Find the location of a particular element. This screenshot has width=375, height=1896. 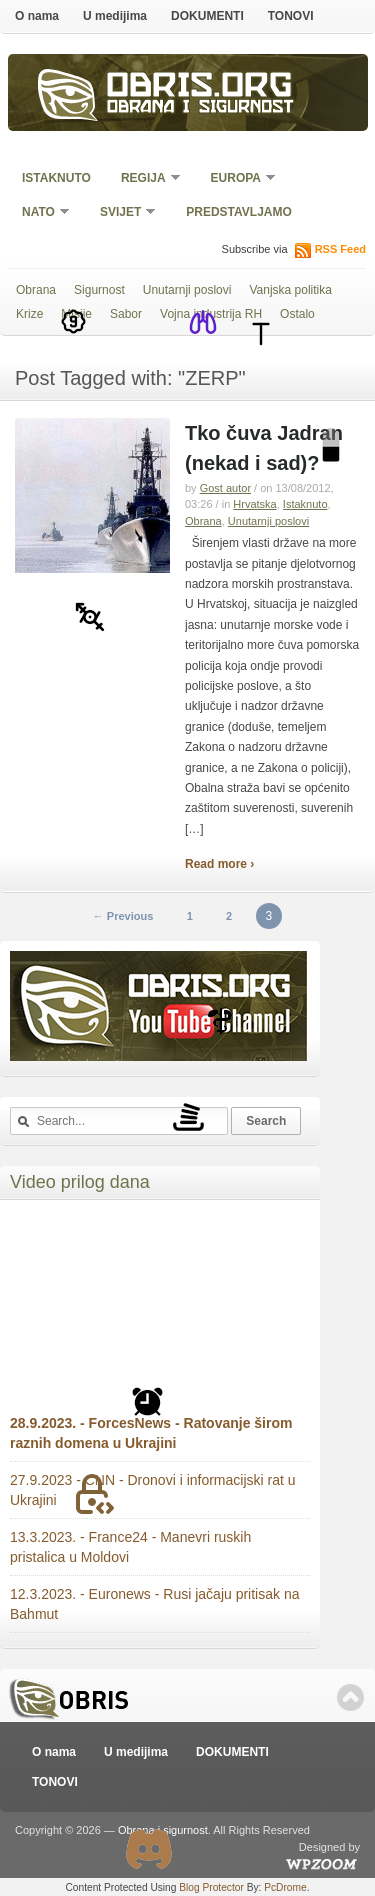

access medical or healthcare services is located at coordinates (221, 1021).